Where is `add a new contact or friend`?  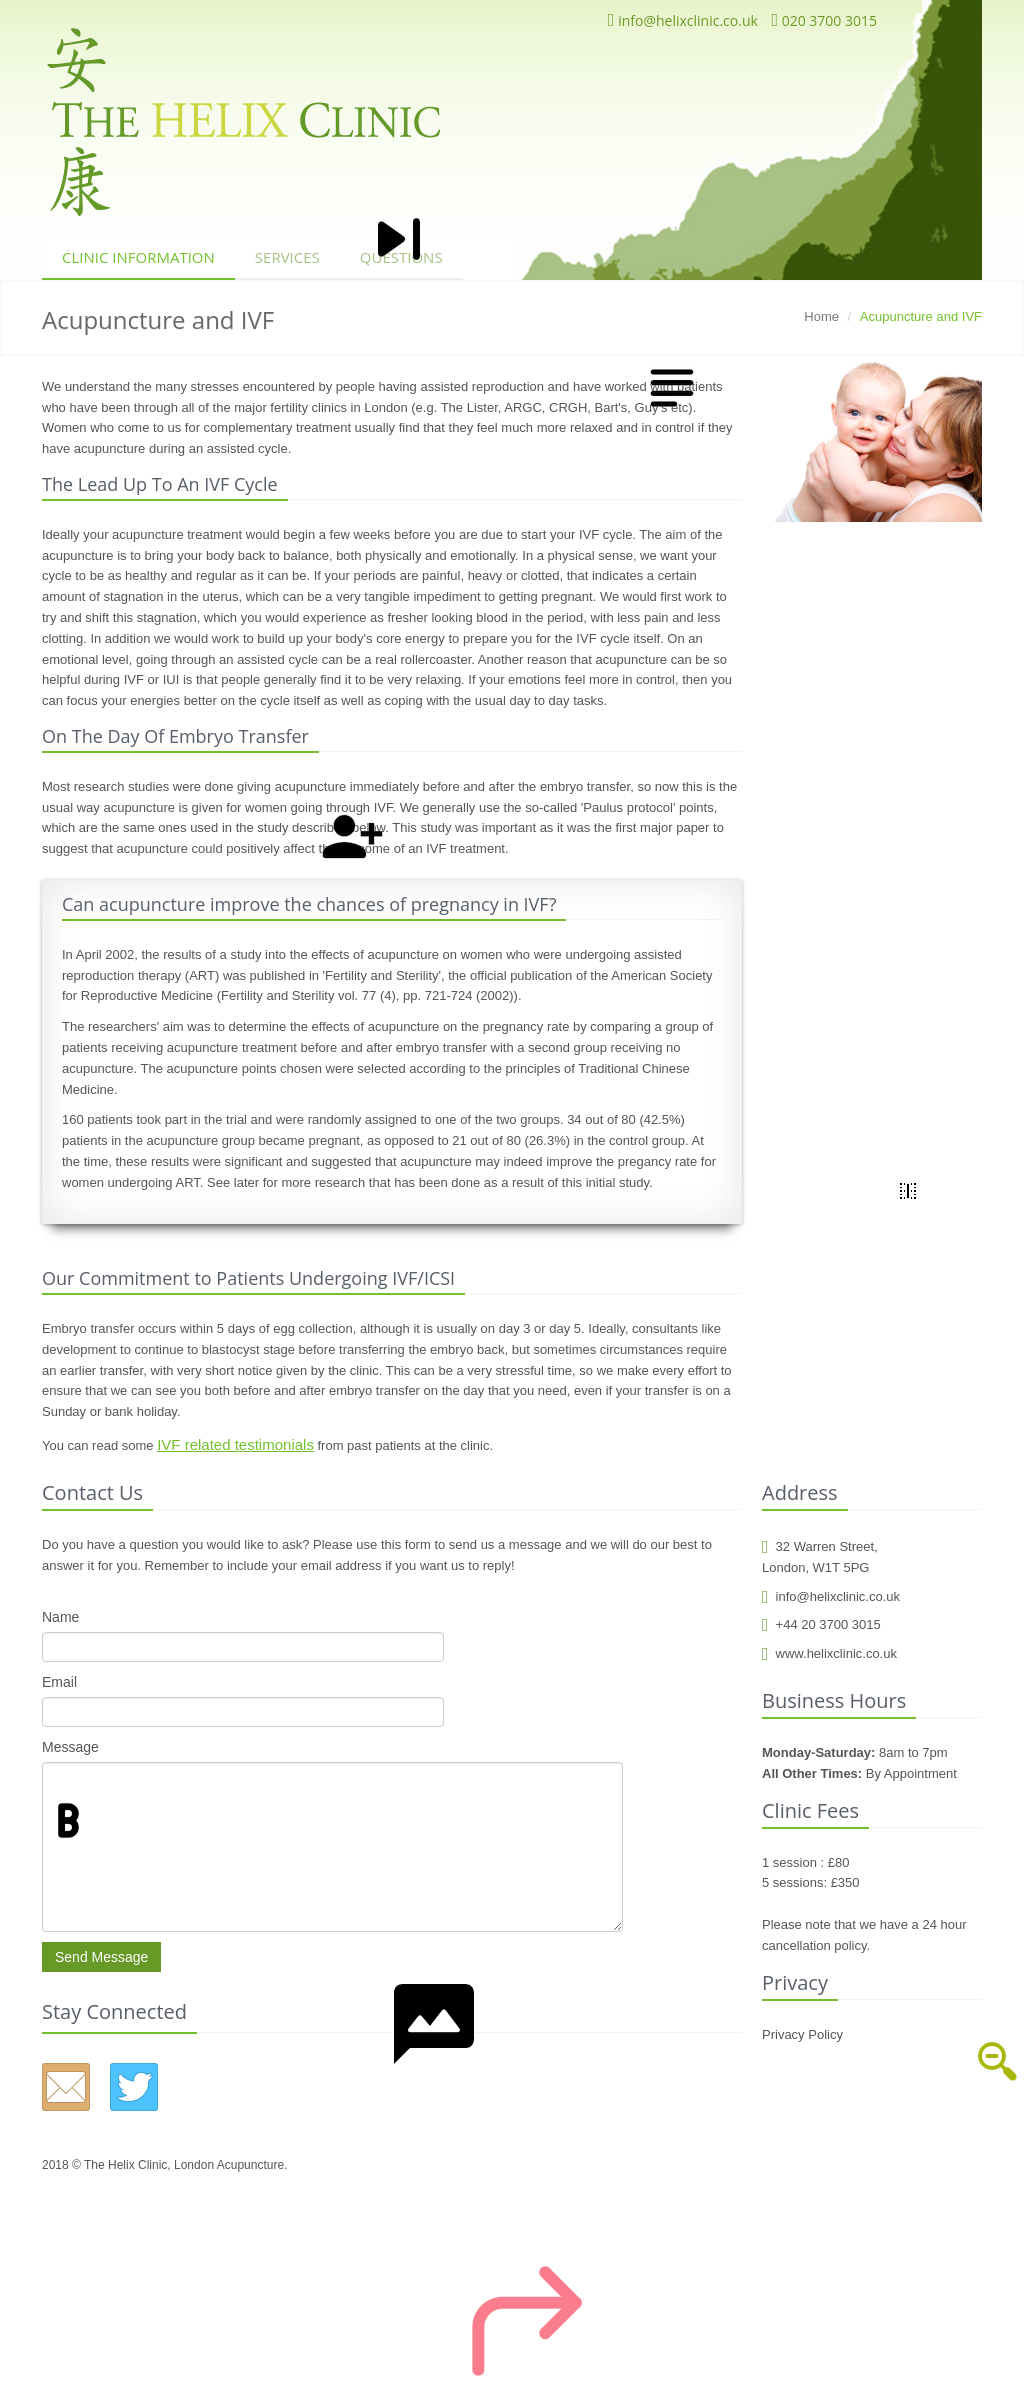 add a new contact or friend is located at coordinates (352, 836).